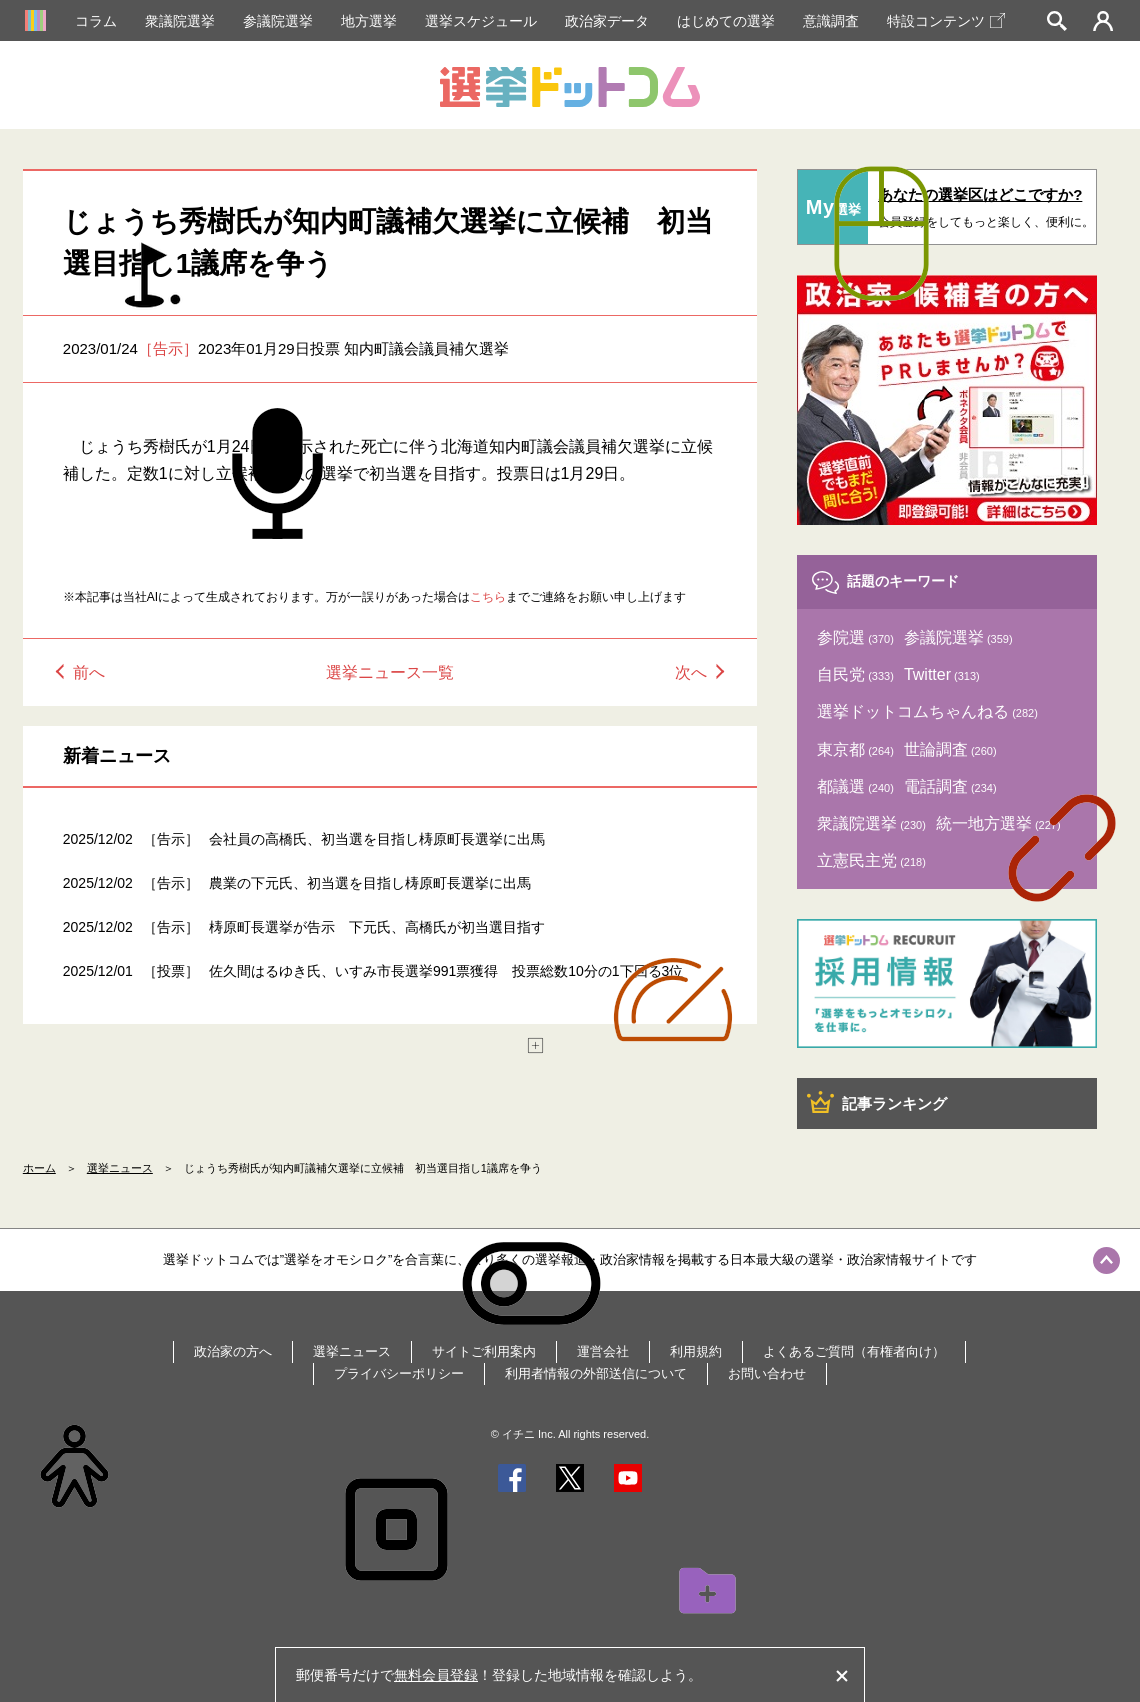  What do you see at coordinates (531, 1283) in the screenshot?
I see `toggle switch in off position` at bounding box center [531, 1283].